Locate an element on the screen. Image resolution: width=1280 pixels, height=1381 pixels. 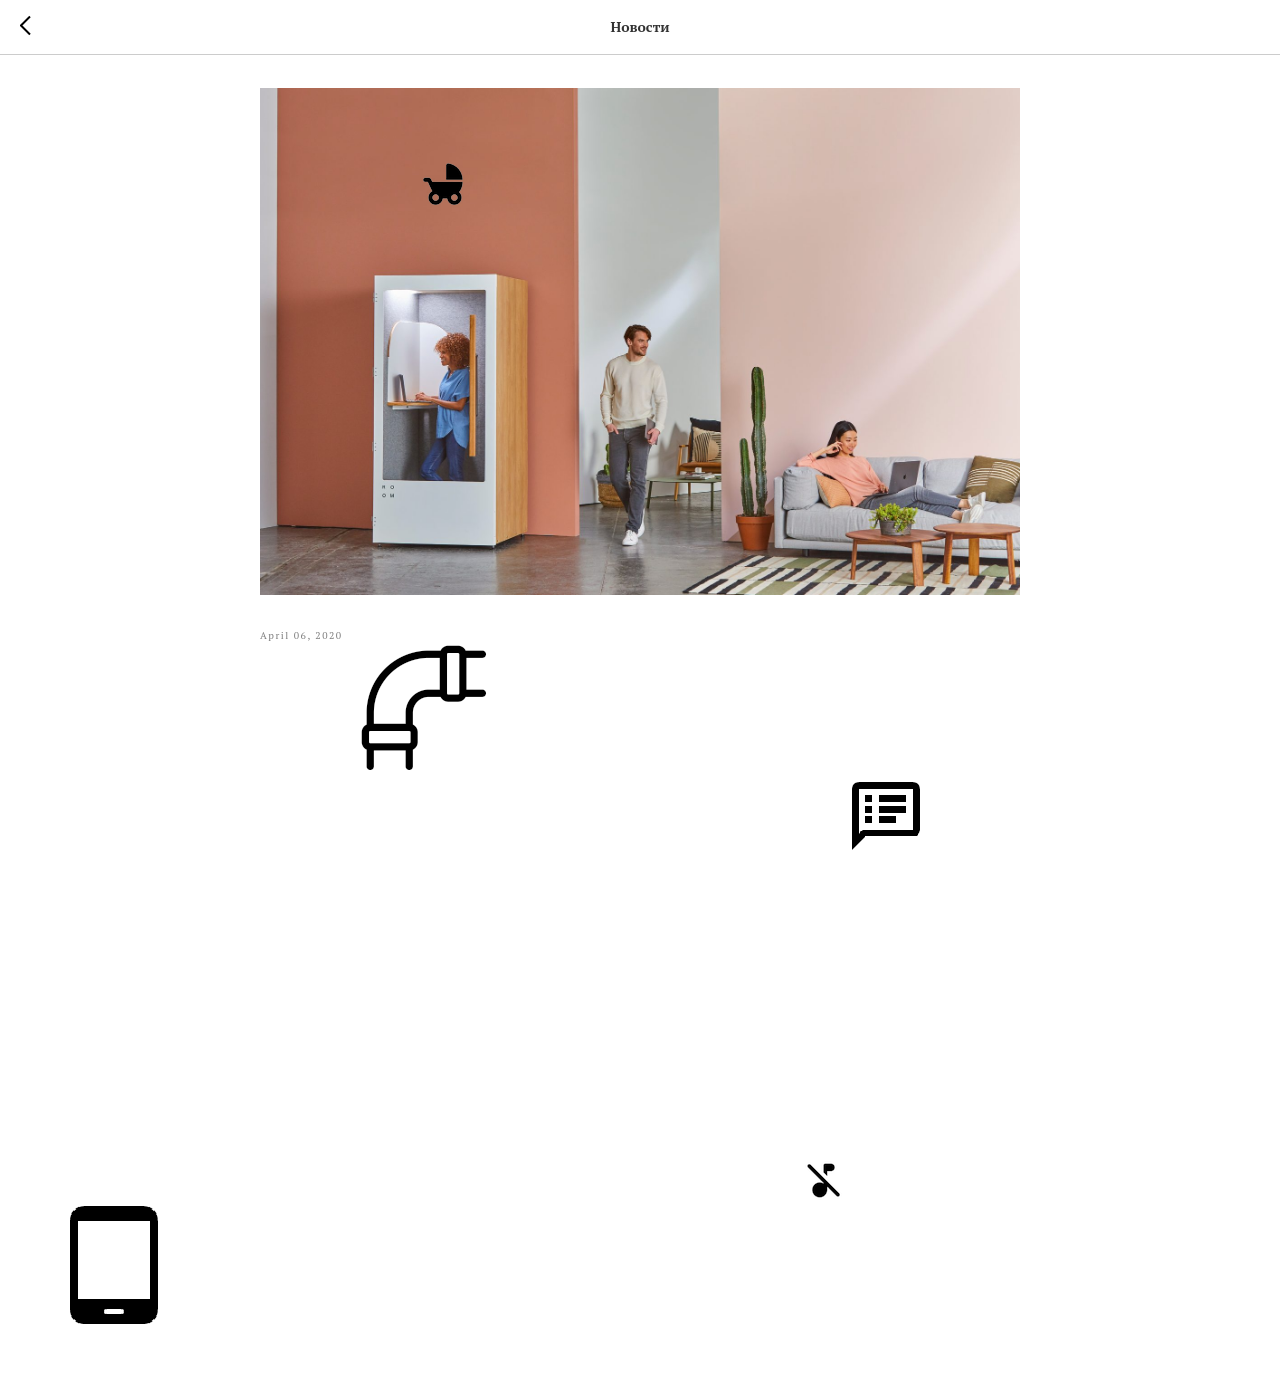
view speaker notes or presentation talking points is located at coordinates (886, 816).